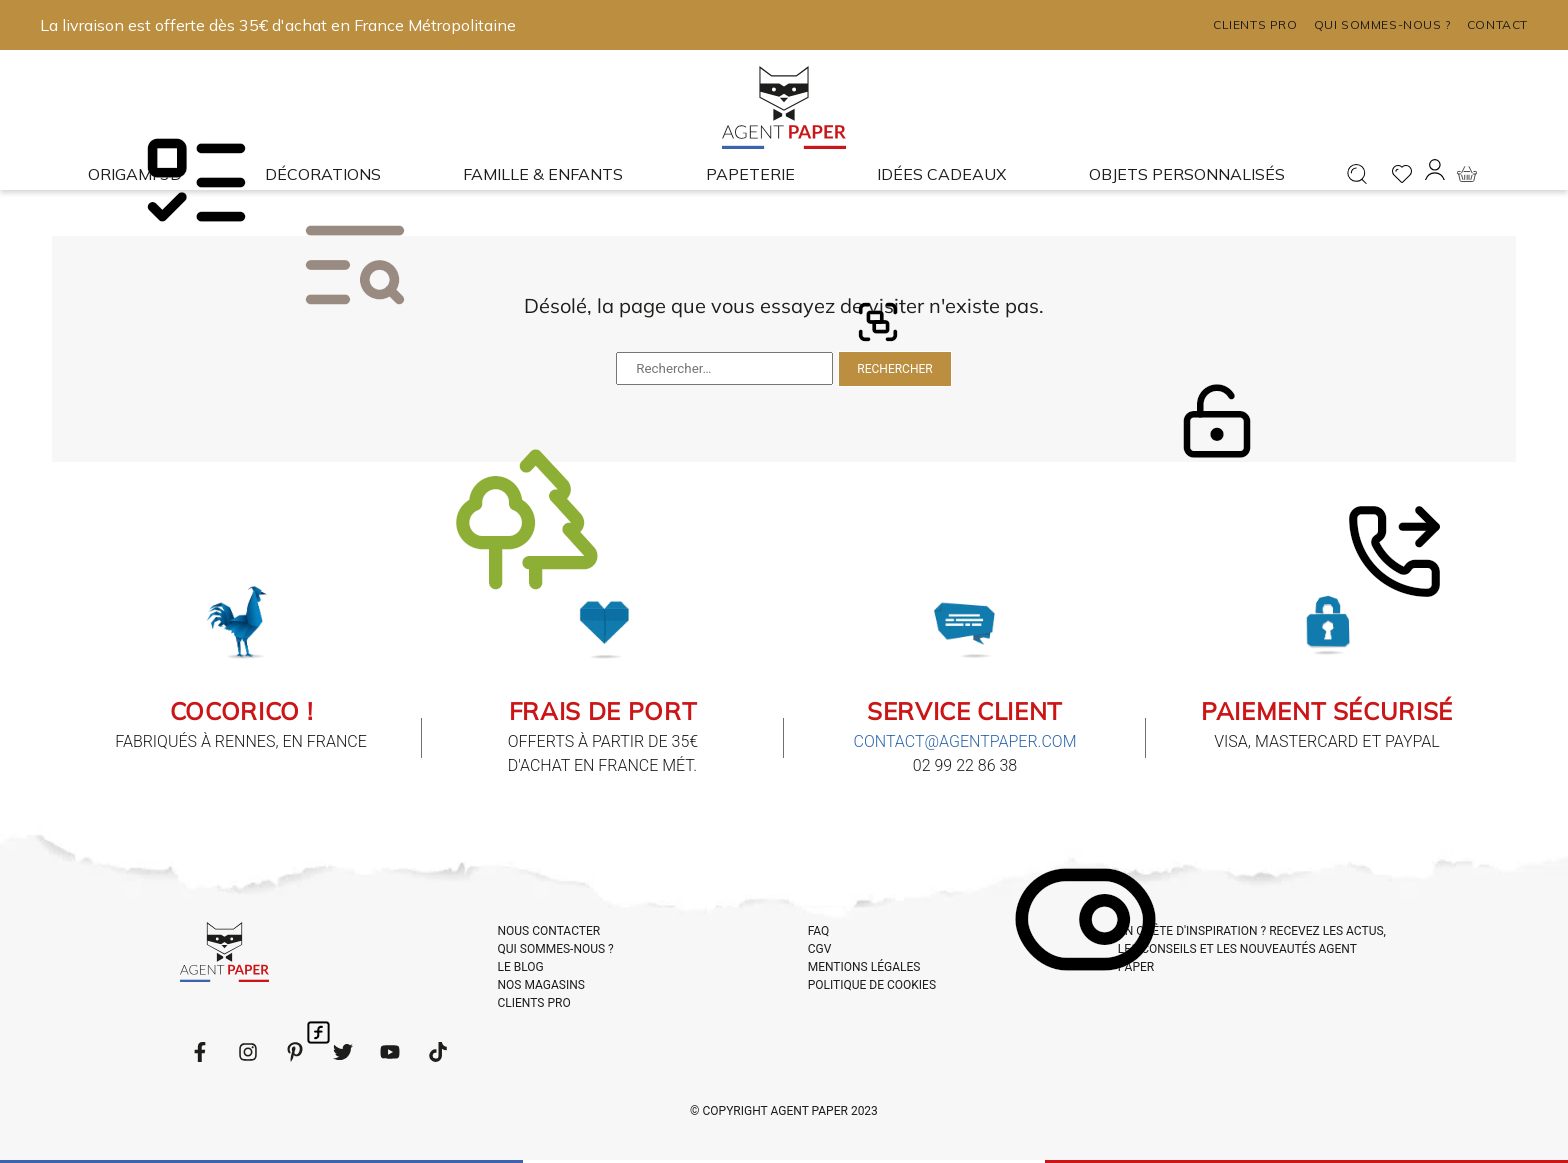 The image size is (1568, 1163). What do you see at coordinates (1217, 421) in the screenshot?
I see `unlock or access secured content` at bounding box center [1217, 421].